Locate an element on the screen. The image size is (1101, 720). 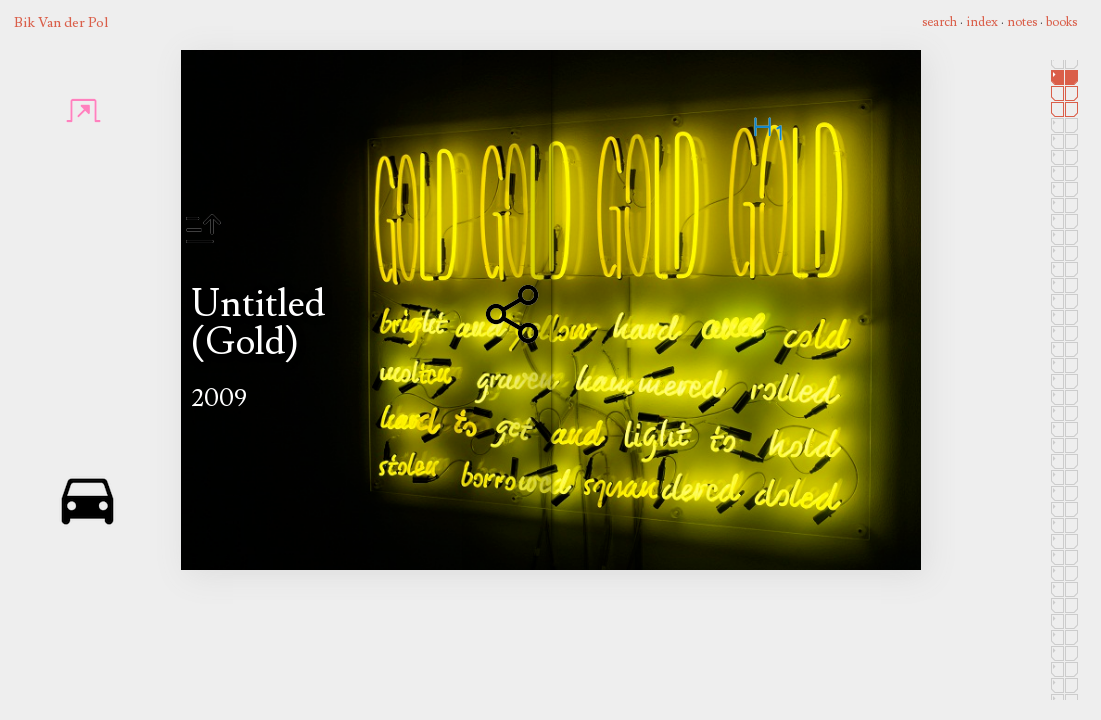
format text as heading level 1 is located at coordinates (767, 128).